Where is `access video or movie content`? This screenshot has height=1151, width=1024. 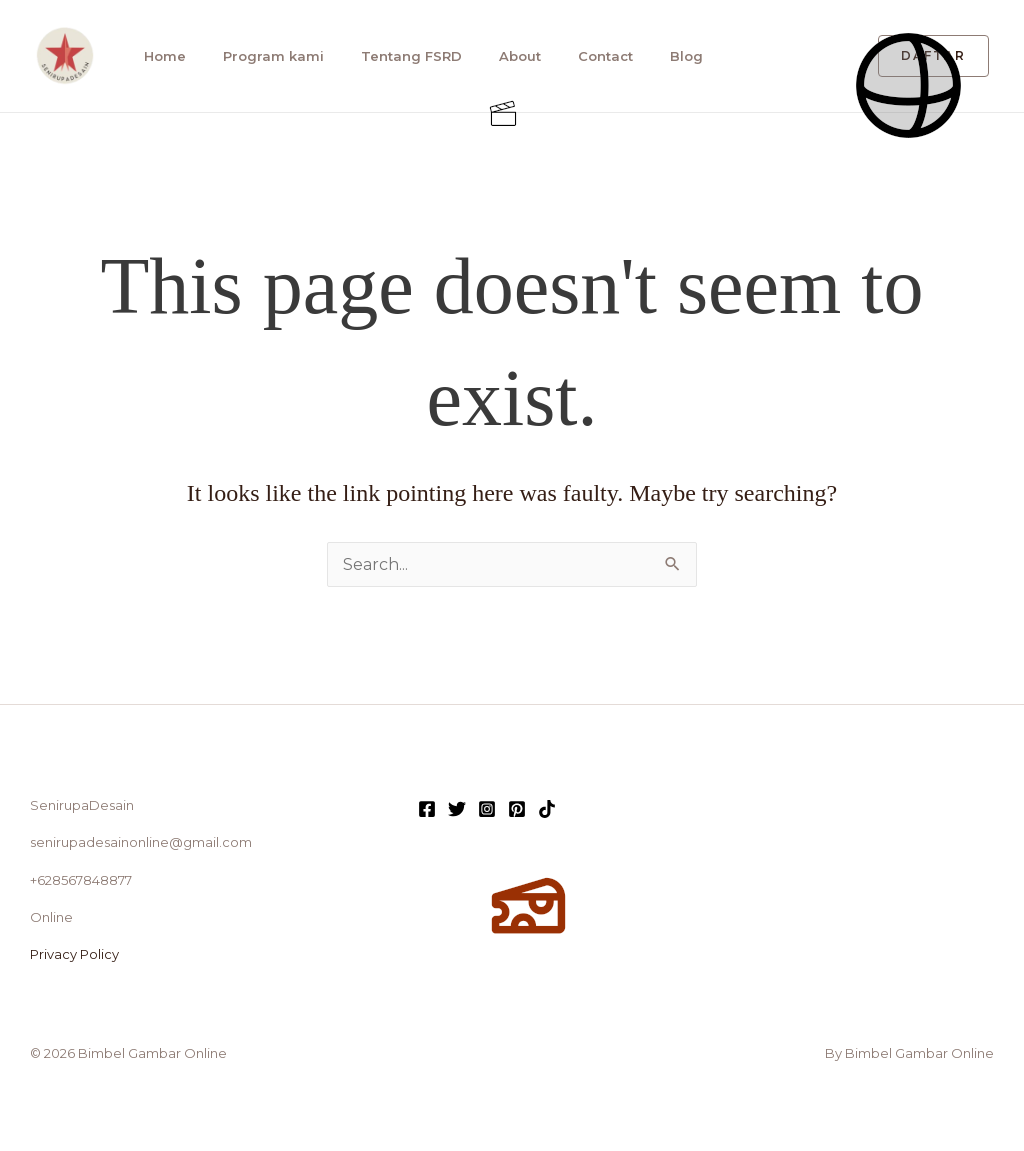 access video or movie content is located at coordinates (503, 114).